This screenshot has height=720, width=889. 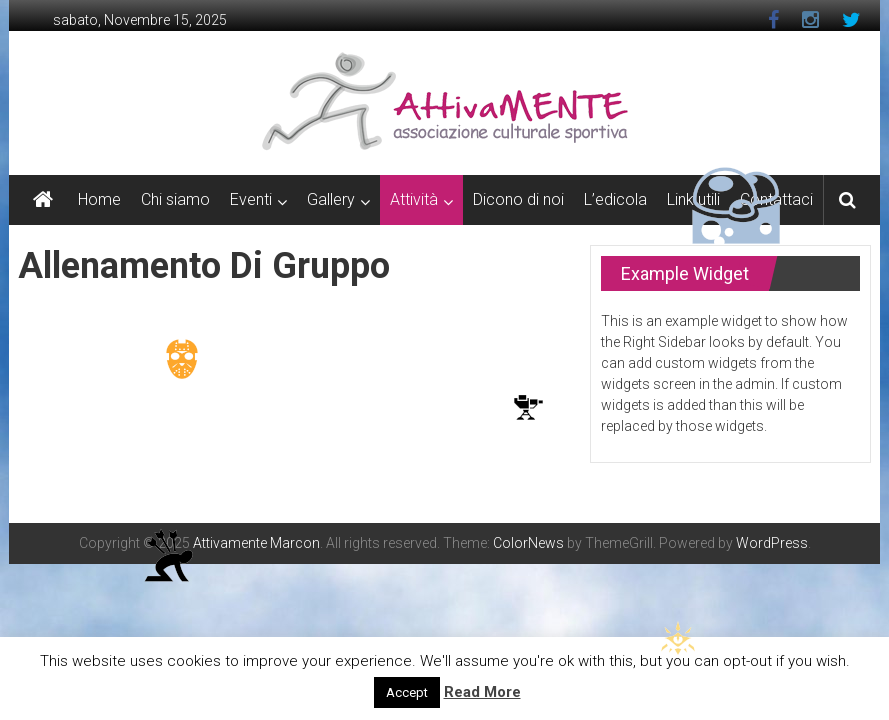 What do you see at coordinates (736, 200) in the screenshot?
I see `indicates a brewing or crafting process in progress` at bounding box center [736, 200].